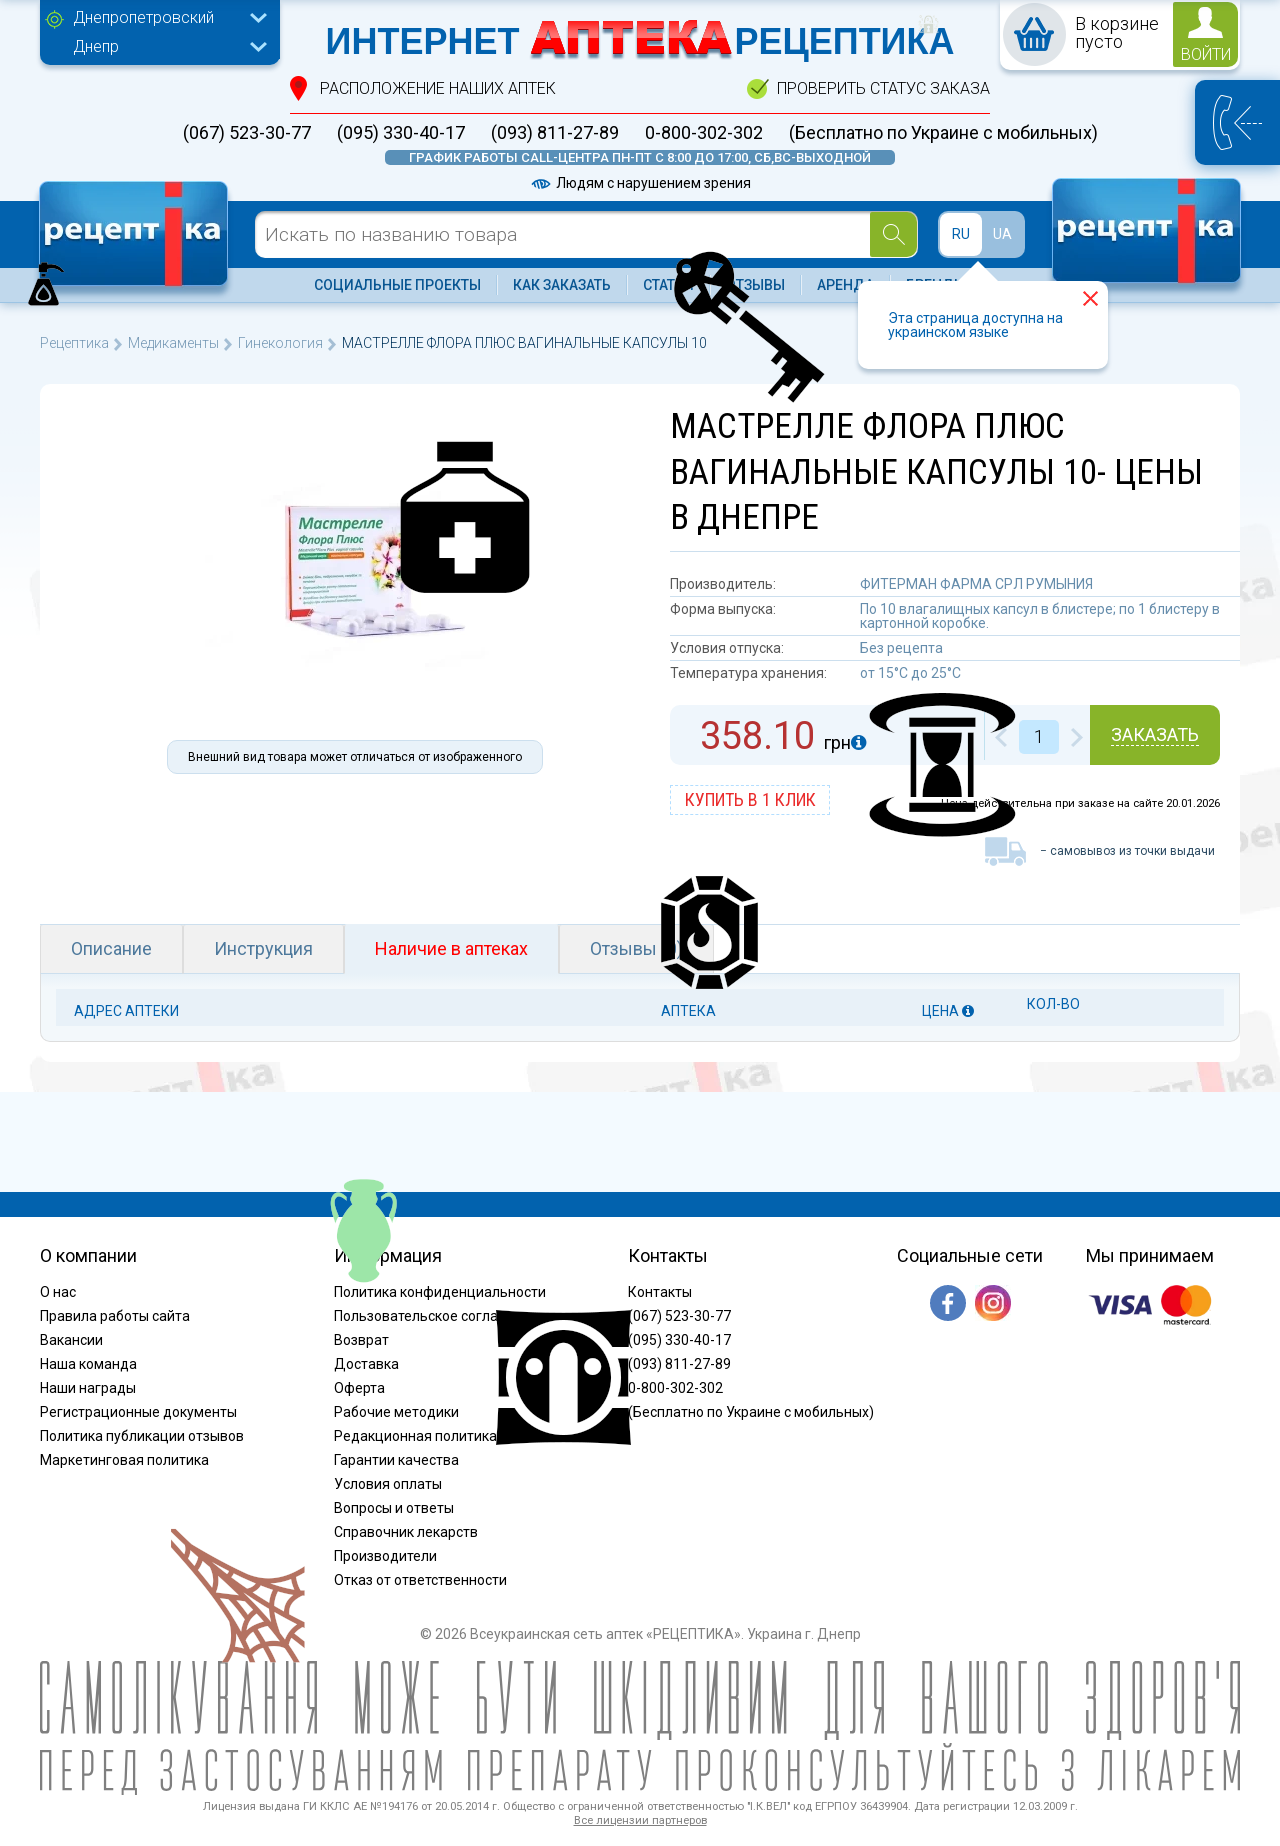 The height and width of the screenshot is (1846, 1280). Describe the element at coordinates (709, 932) in the screenshot. I see `equip or activate a fire-element gem` at that location.